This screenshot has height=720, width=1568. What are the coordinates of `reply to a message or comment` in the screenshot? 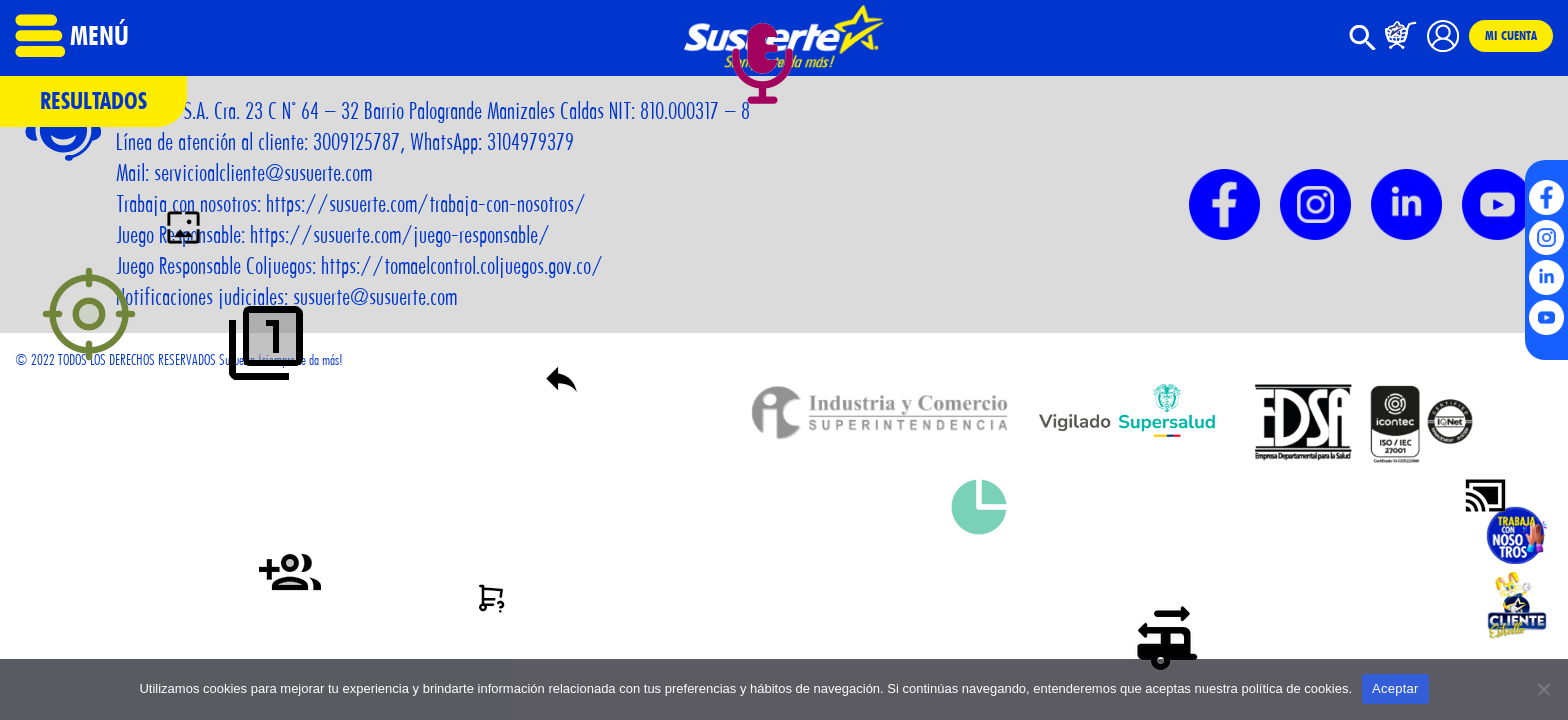 It's located at (561, 378).